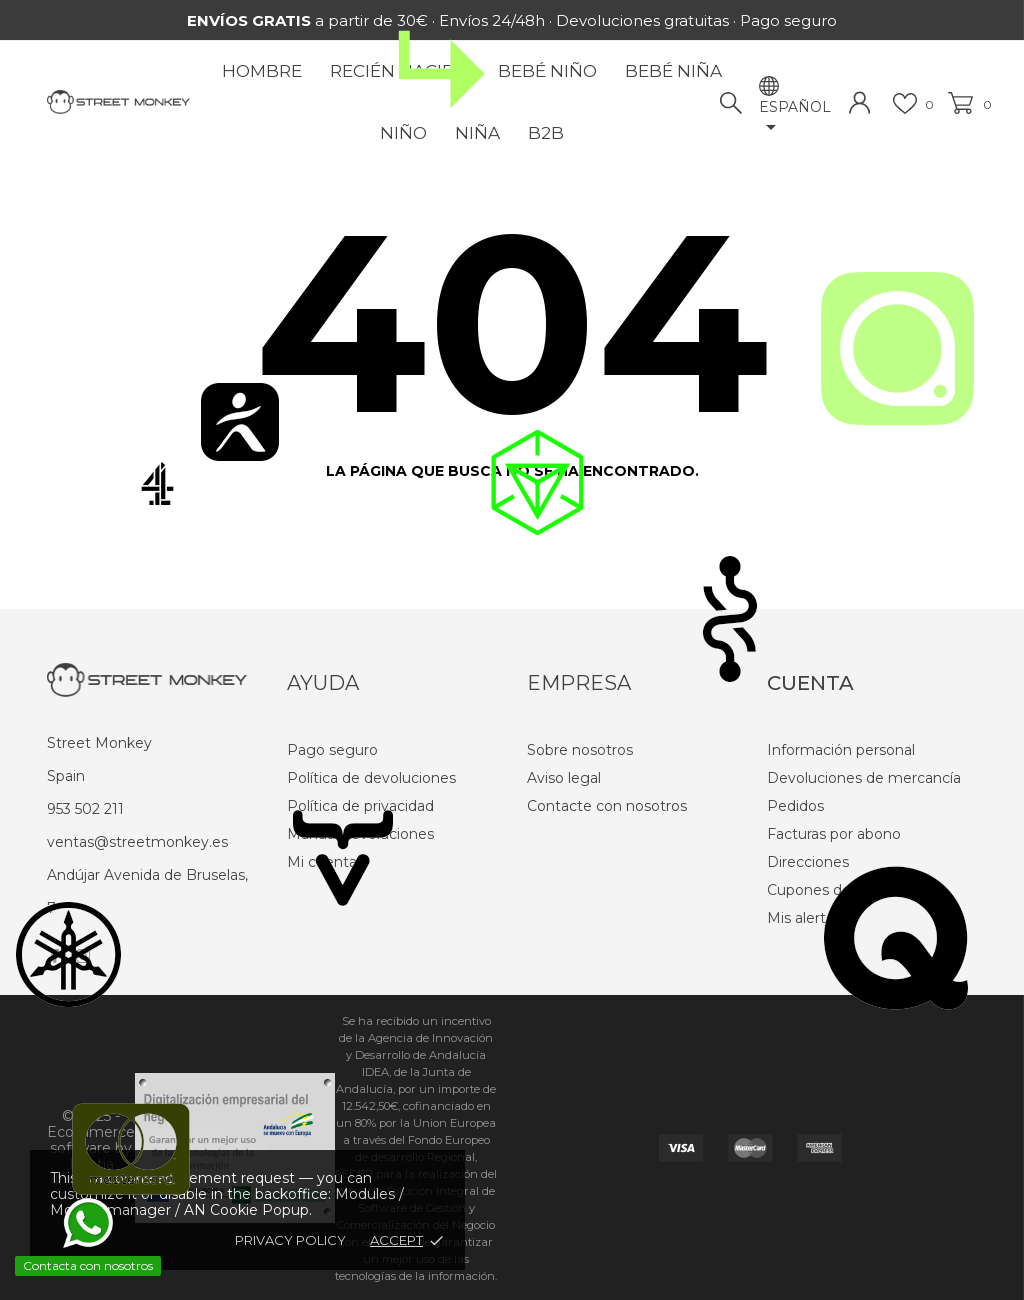 The width and height of the screenshot is (1024, 1300). What do you see at coordinates (436, 68) in the screenshot?
I see `reply to a message or comment` at bounding box center [436, 68].